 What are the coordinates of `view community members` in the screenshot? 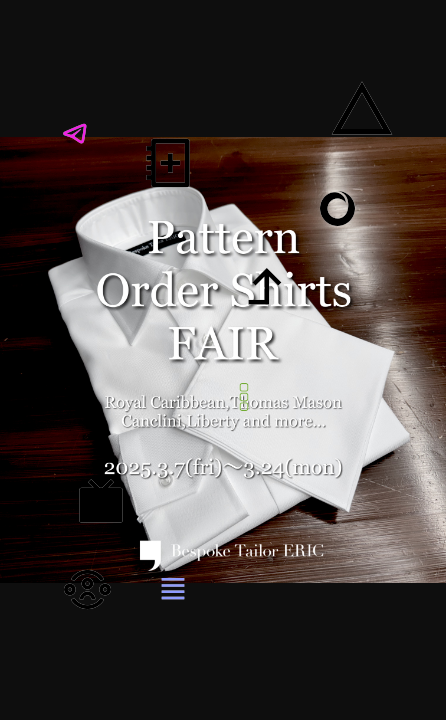 It's located at (87, 589).